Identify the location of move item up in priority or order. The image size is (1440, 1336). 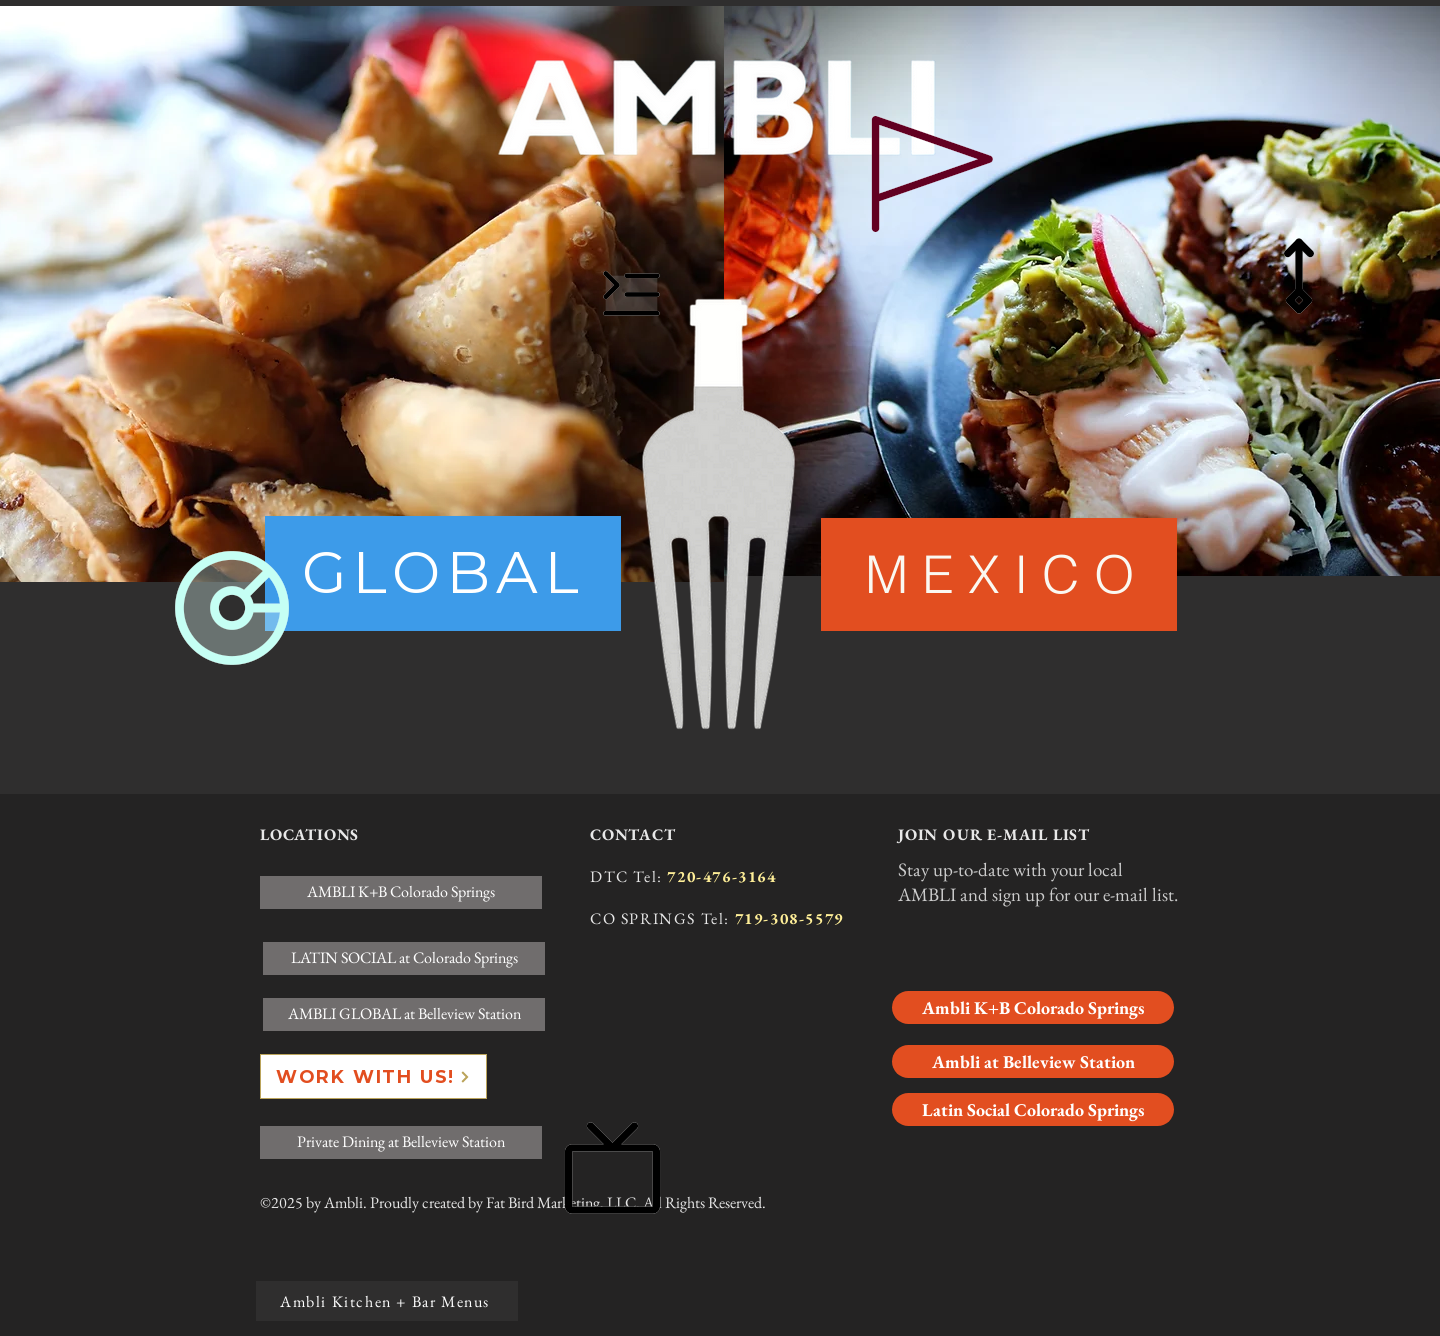
(1299, 276).